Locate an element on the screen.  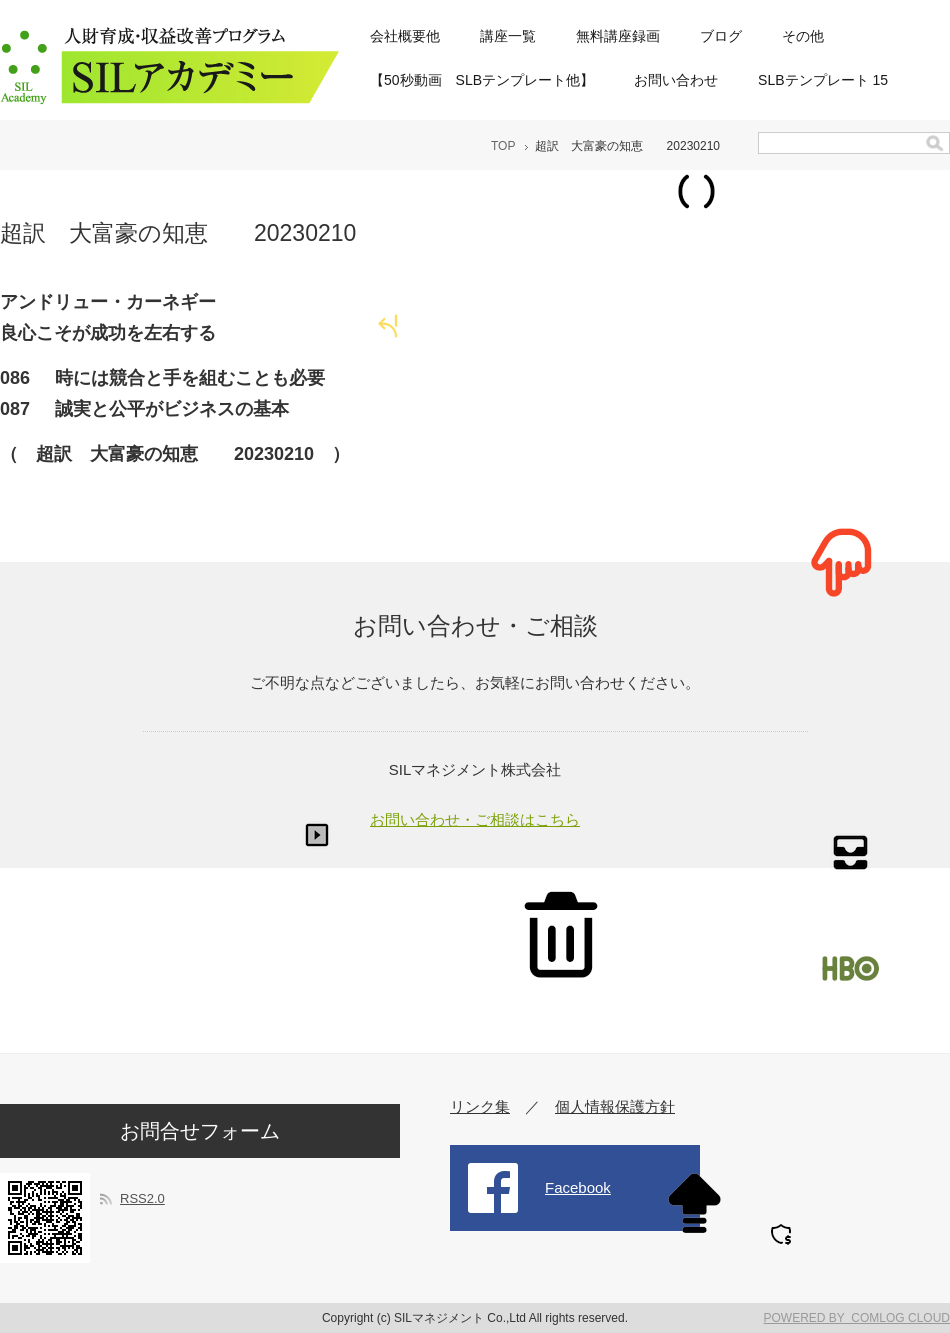
open the HBO streaming app is located at coordinates (849, 968).